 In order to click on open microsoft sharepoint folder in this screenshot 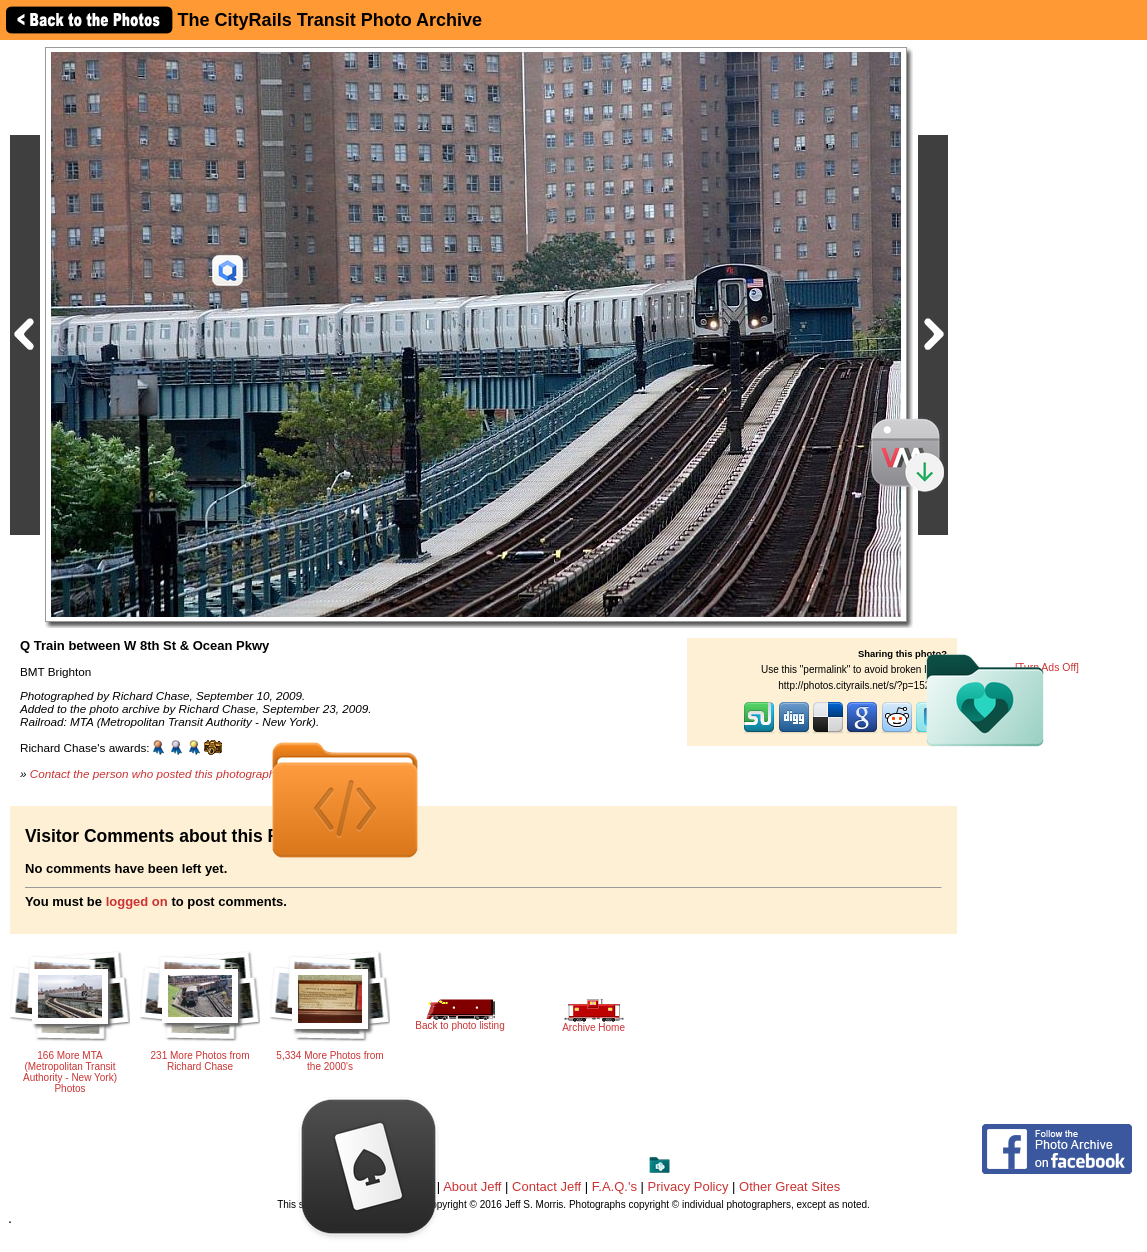, I will do `click(659, 1165)`.